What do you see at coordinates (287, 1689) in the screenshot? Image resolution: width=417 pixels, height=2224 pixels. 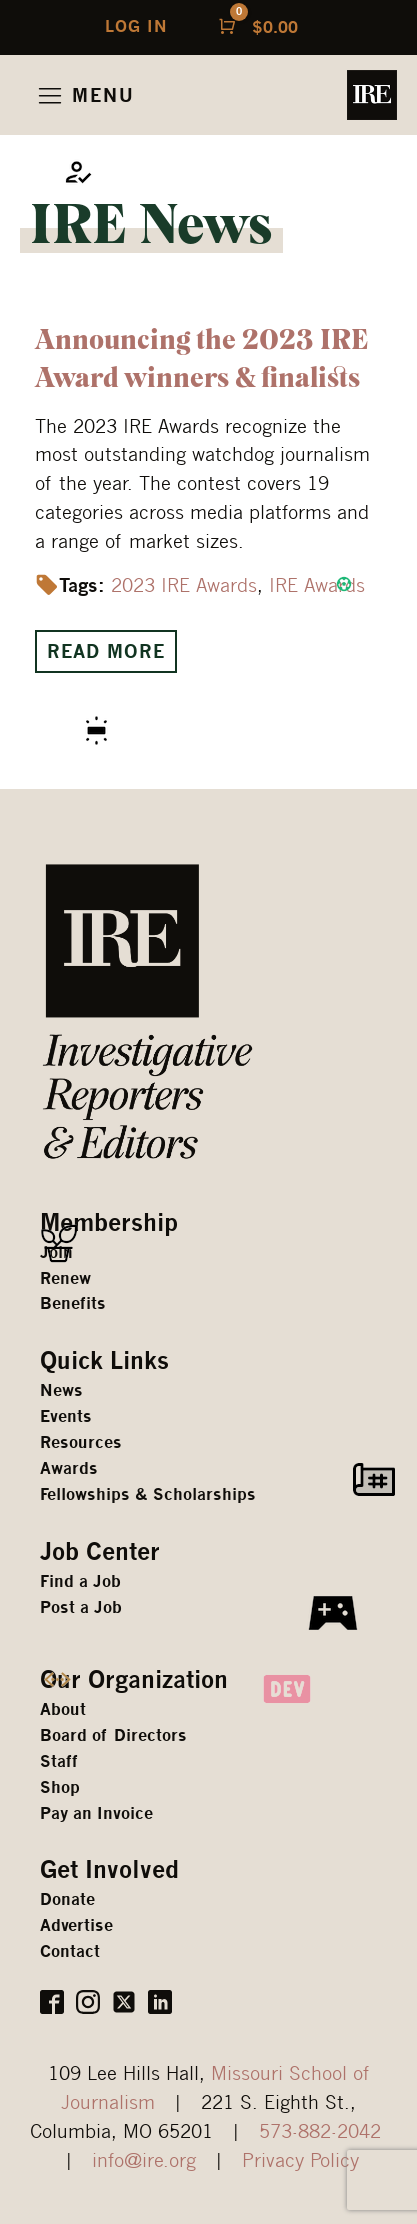 I see `link to dev.to developer community profile` at bounding box center [287, 1689].